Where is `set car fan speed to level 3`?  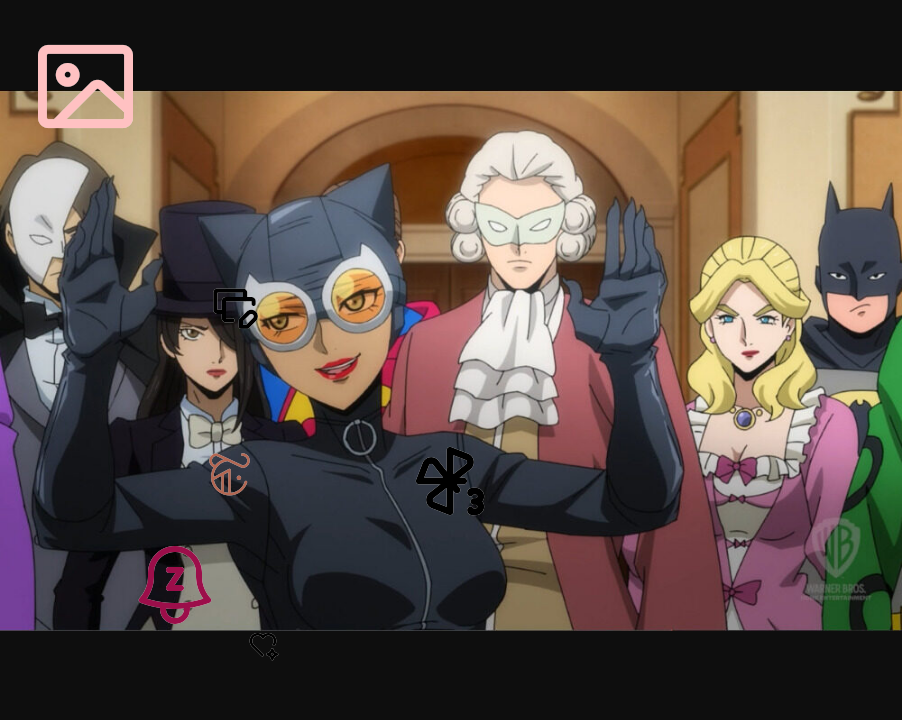
set car fan speed to level 3 is located at coordinates (450, 481).